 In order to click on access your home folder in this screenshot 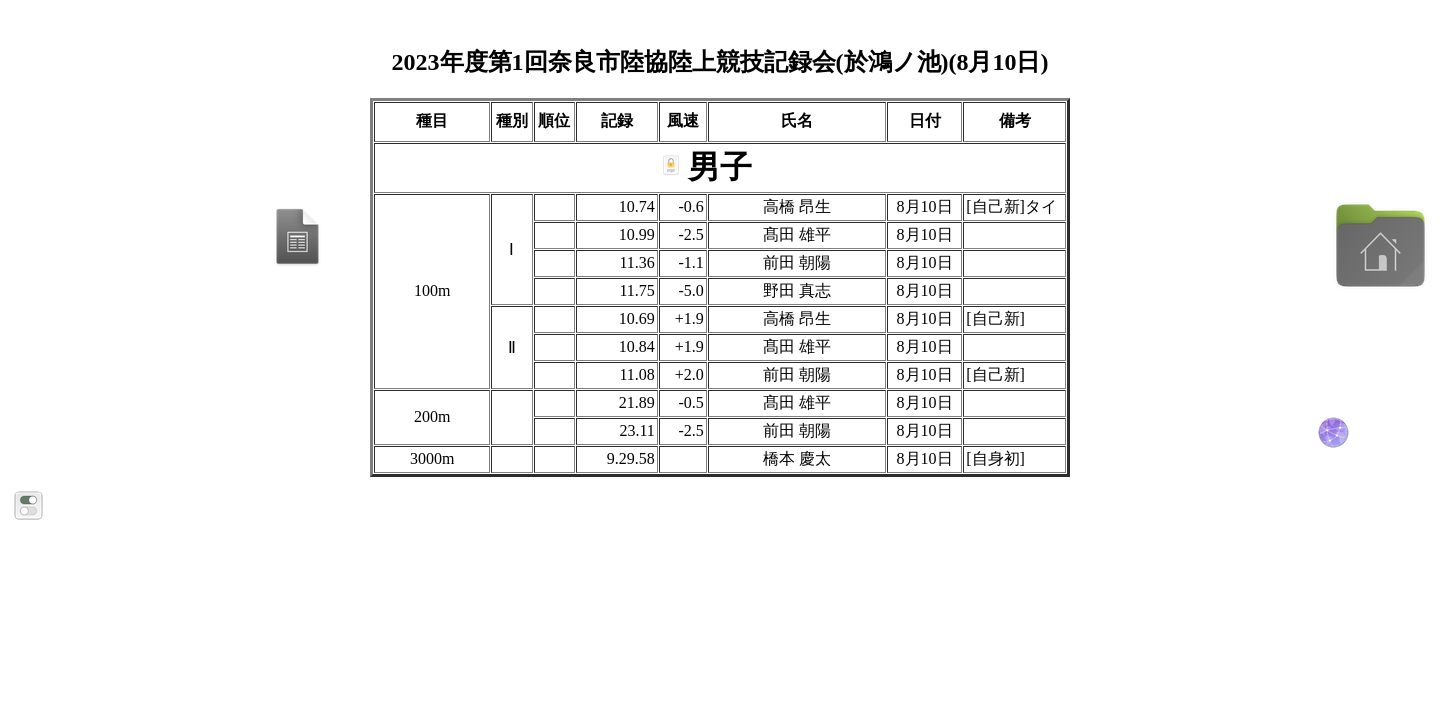, I will do `click(1380, 245)`.